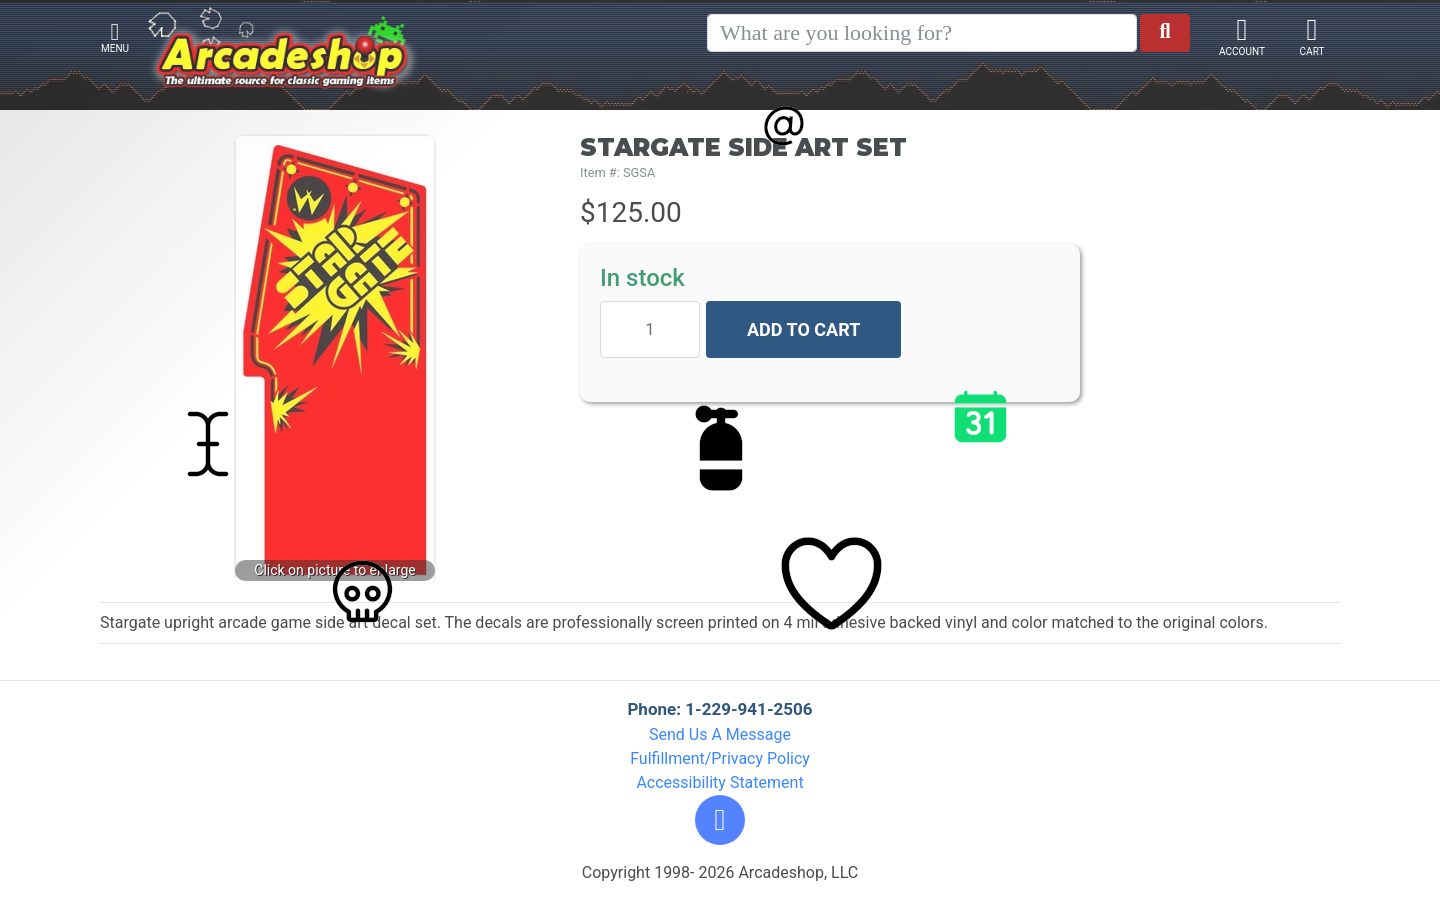 This screenshot has width=1440, height=901. Describe the element at coordinates (831, 583) in the screenshot. I see `add item to favorites` at that location.